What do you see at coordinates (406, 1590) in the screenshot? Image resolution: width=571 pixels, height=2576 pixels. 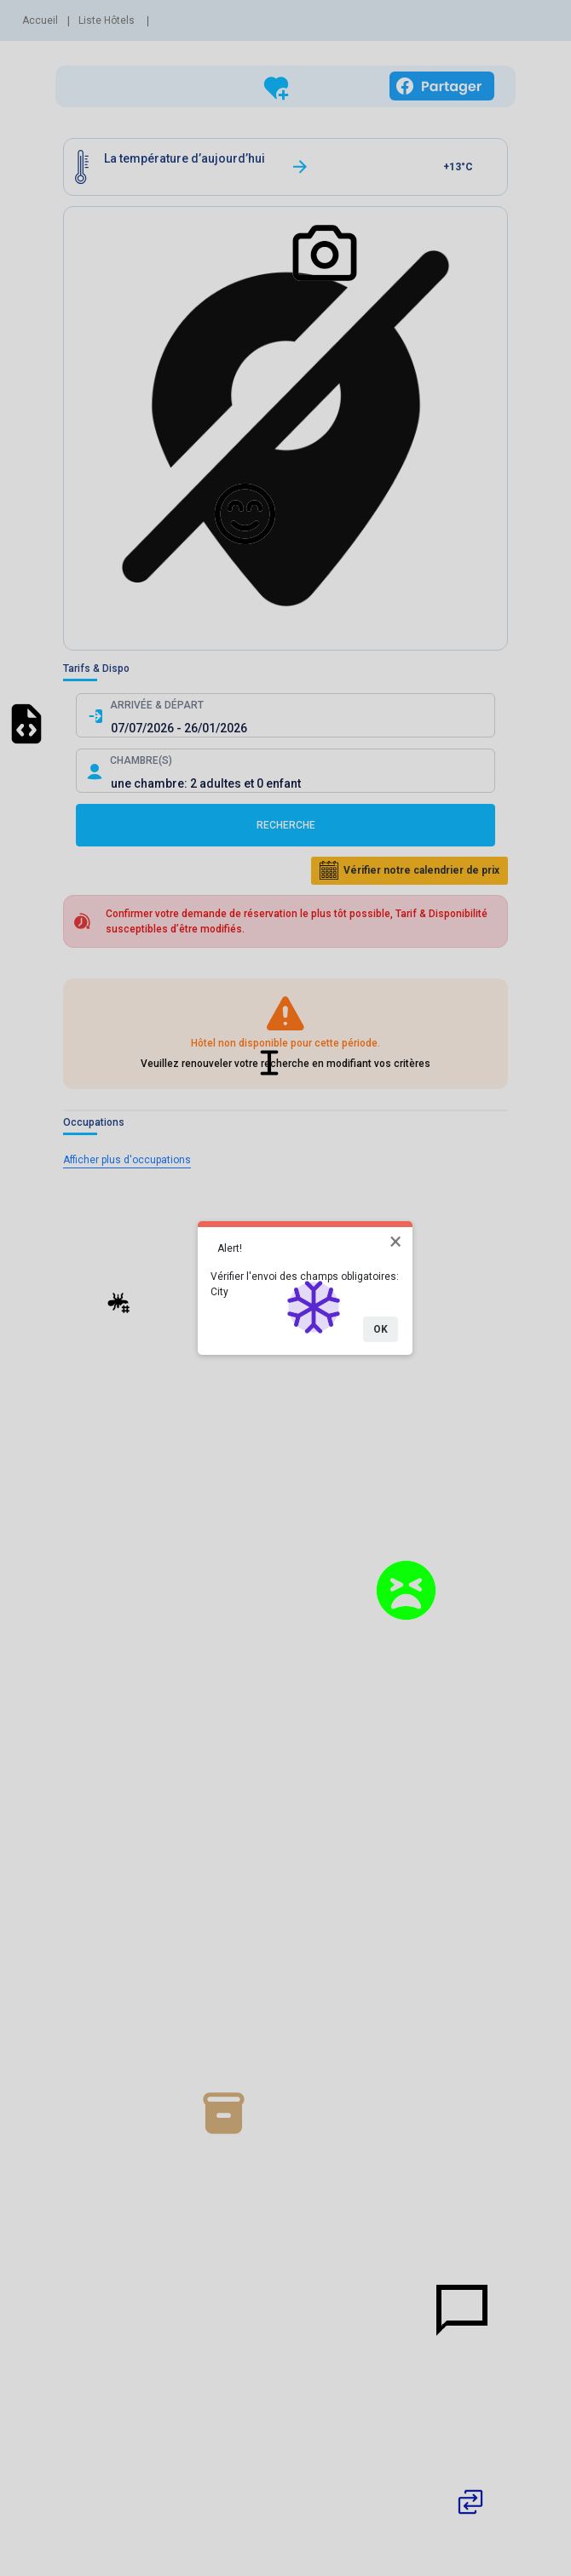 I see `indicates user fatigue or exhaustion status` at bounding box center [406, 1590].